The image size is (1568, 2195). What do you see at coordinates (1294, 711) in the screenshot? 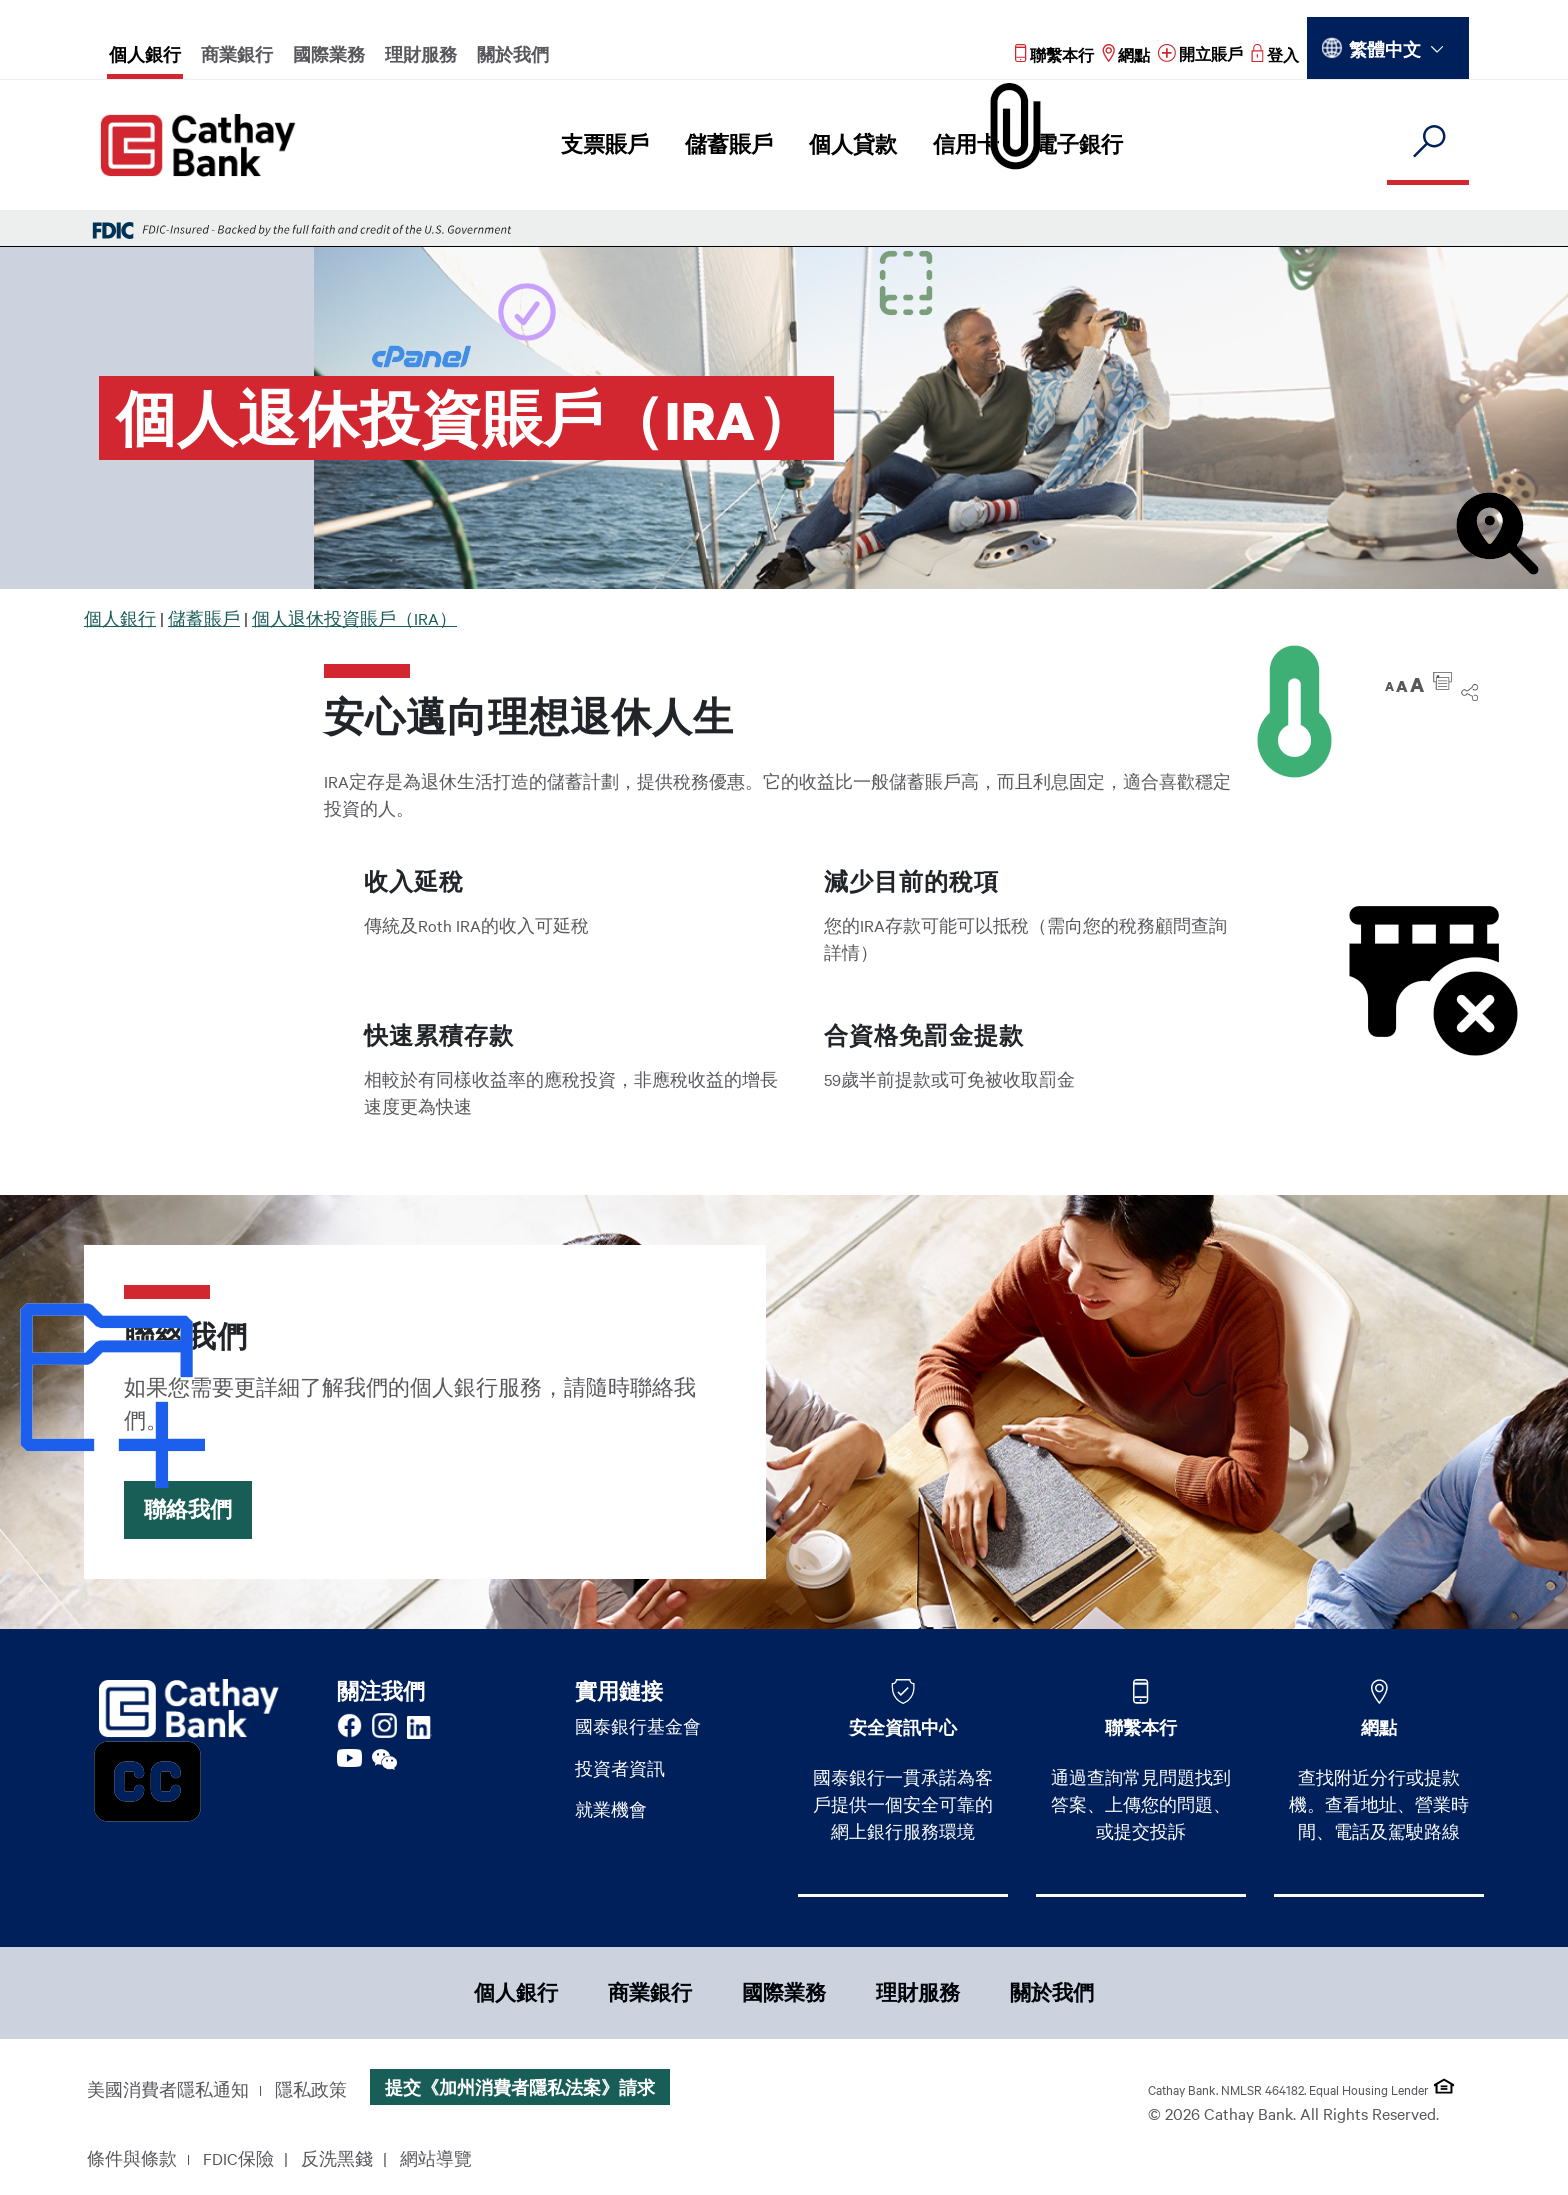
I see `indicates high temperature reading` at bounding box center [1294, 711].